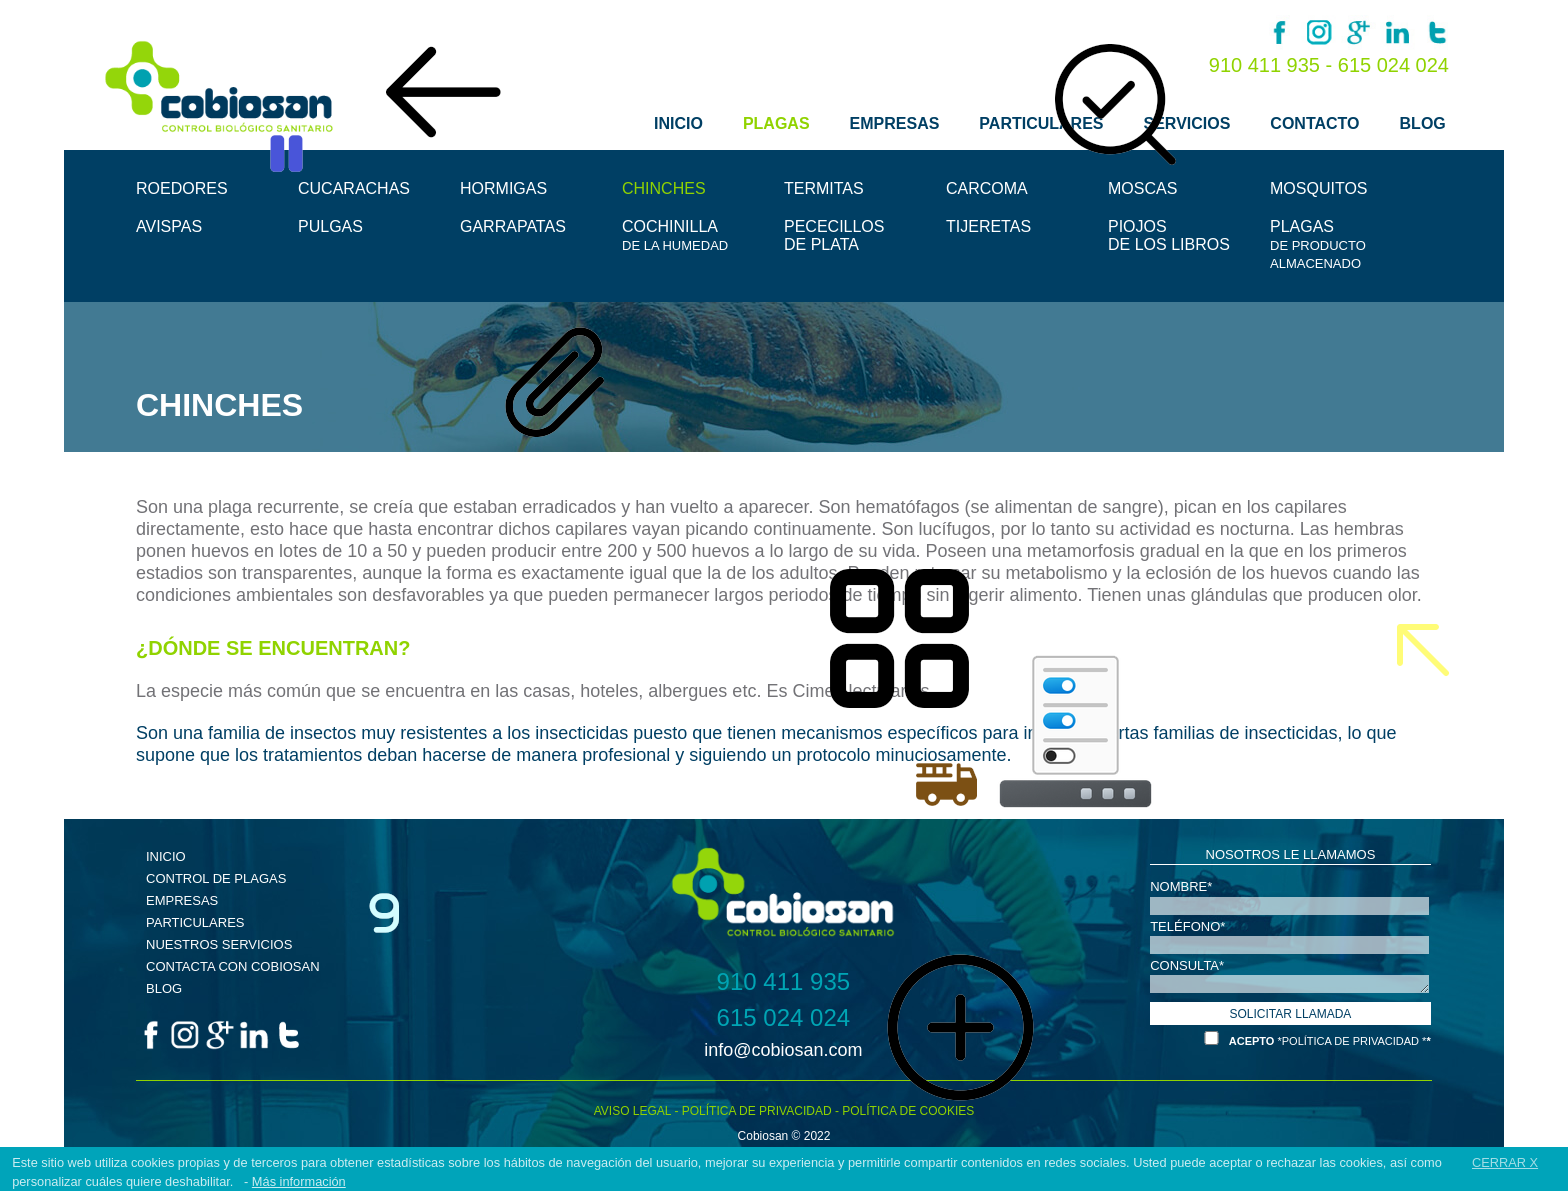 The width and height of the screenshot is (1568, 1191). What do you see at coordinates (385, 913) in the screenshot?
I see `indicates the number nine in a count or quantity` at bounding box center [385, 913].